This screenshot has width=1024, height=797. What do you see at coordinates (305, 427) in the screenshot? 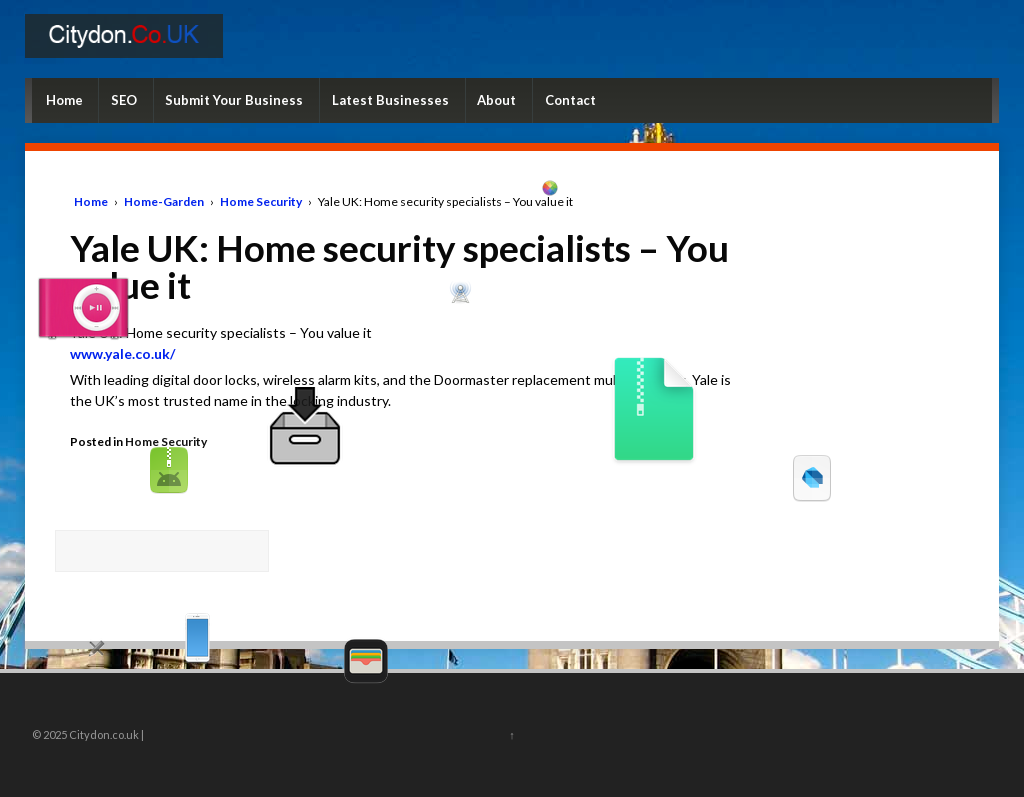
I see `access your dropbox folder in the sidebar` at bounding box center [305, 427].